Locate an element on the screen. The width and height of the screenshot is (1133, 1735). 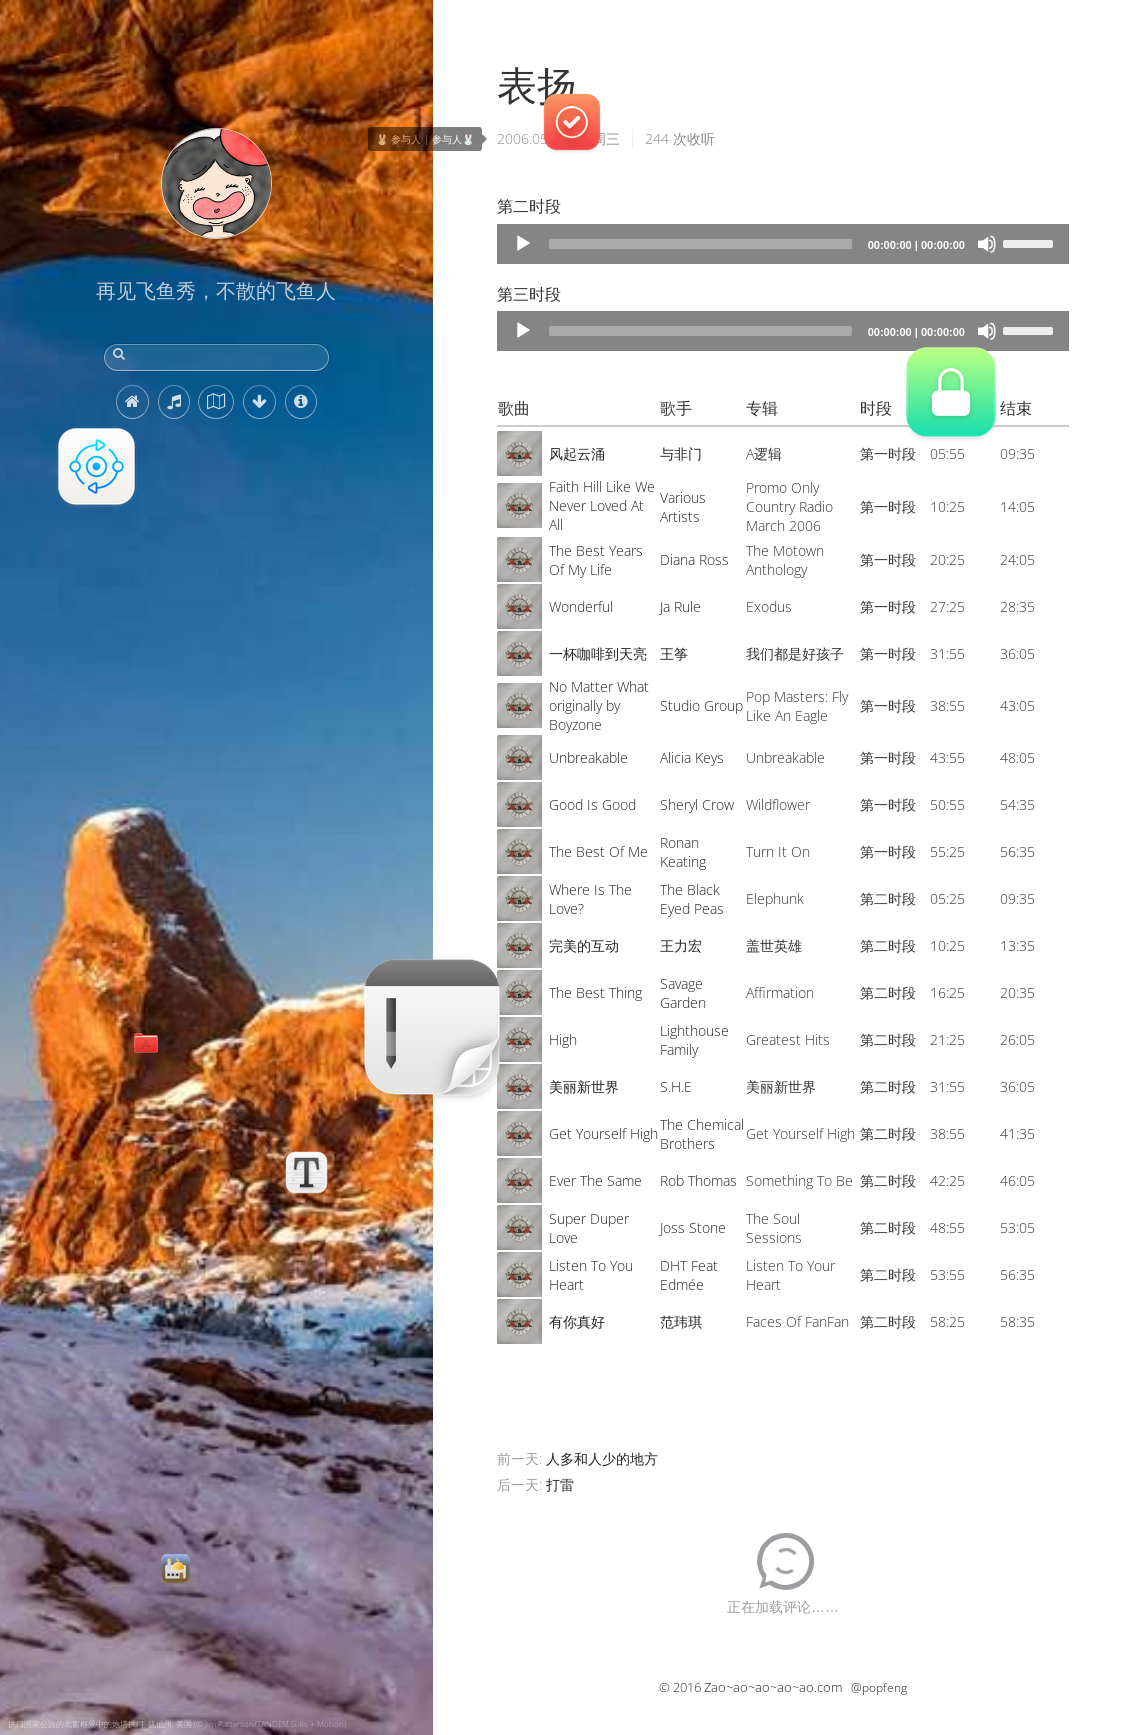
open dconf editor to modify system configuration settings is located at coordinates (572, 122).